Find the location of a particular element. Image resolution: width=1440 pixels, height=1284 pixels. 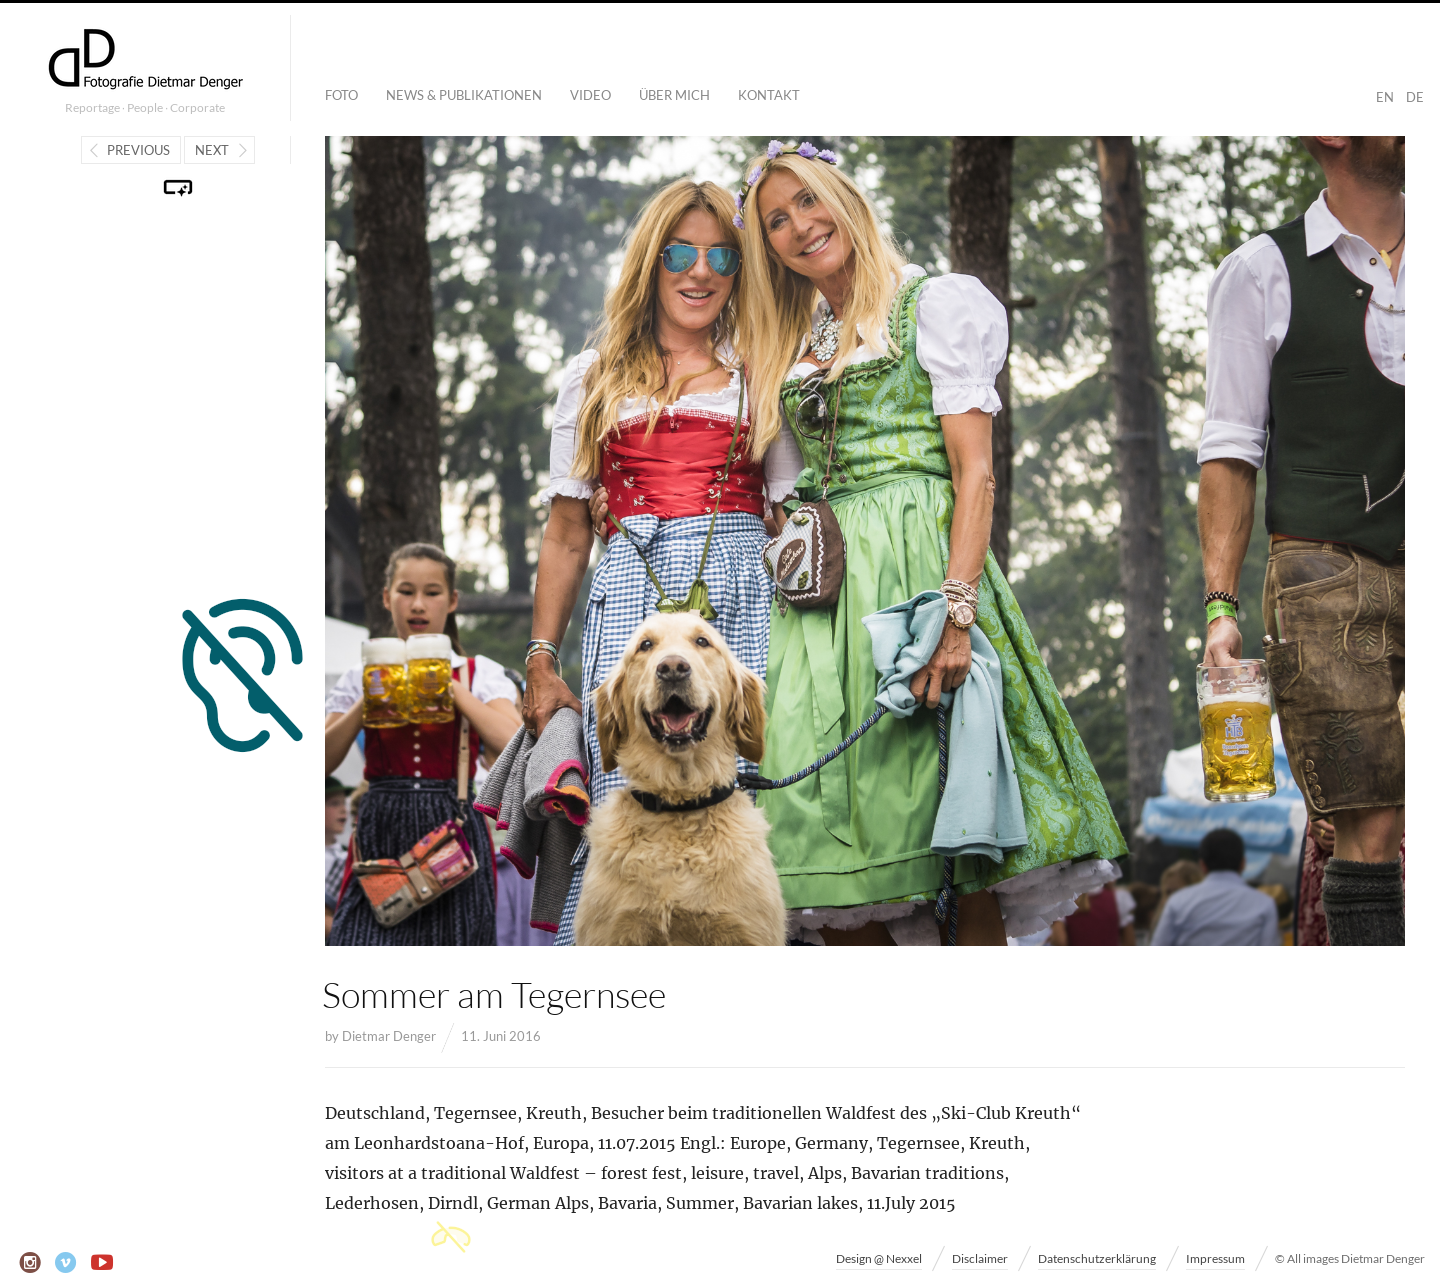

add a smart action or automated button is located at coordinates (178, 187).